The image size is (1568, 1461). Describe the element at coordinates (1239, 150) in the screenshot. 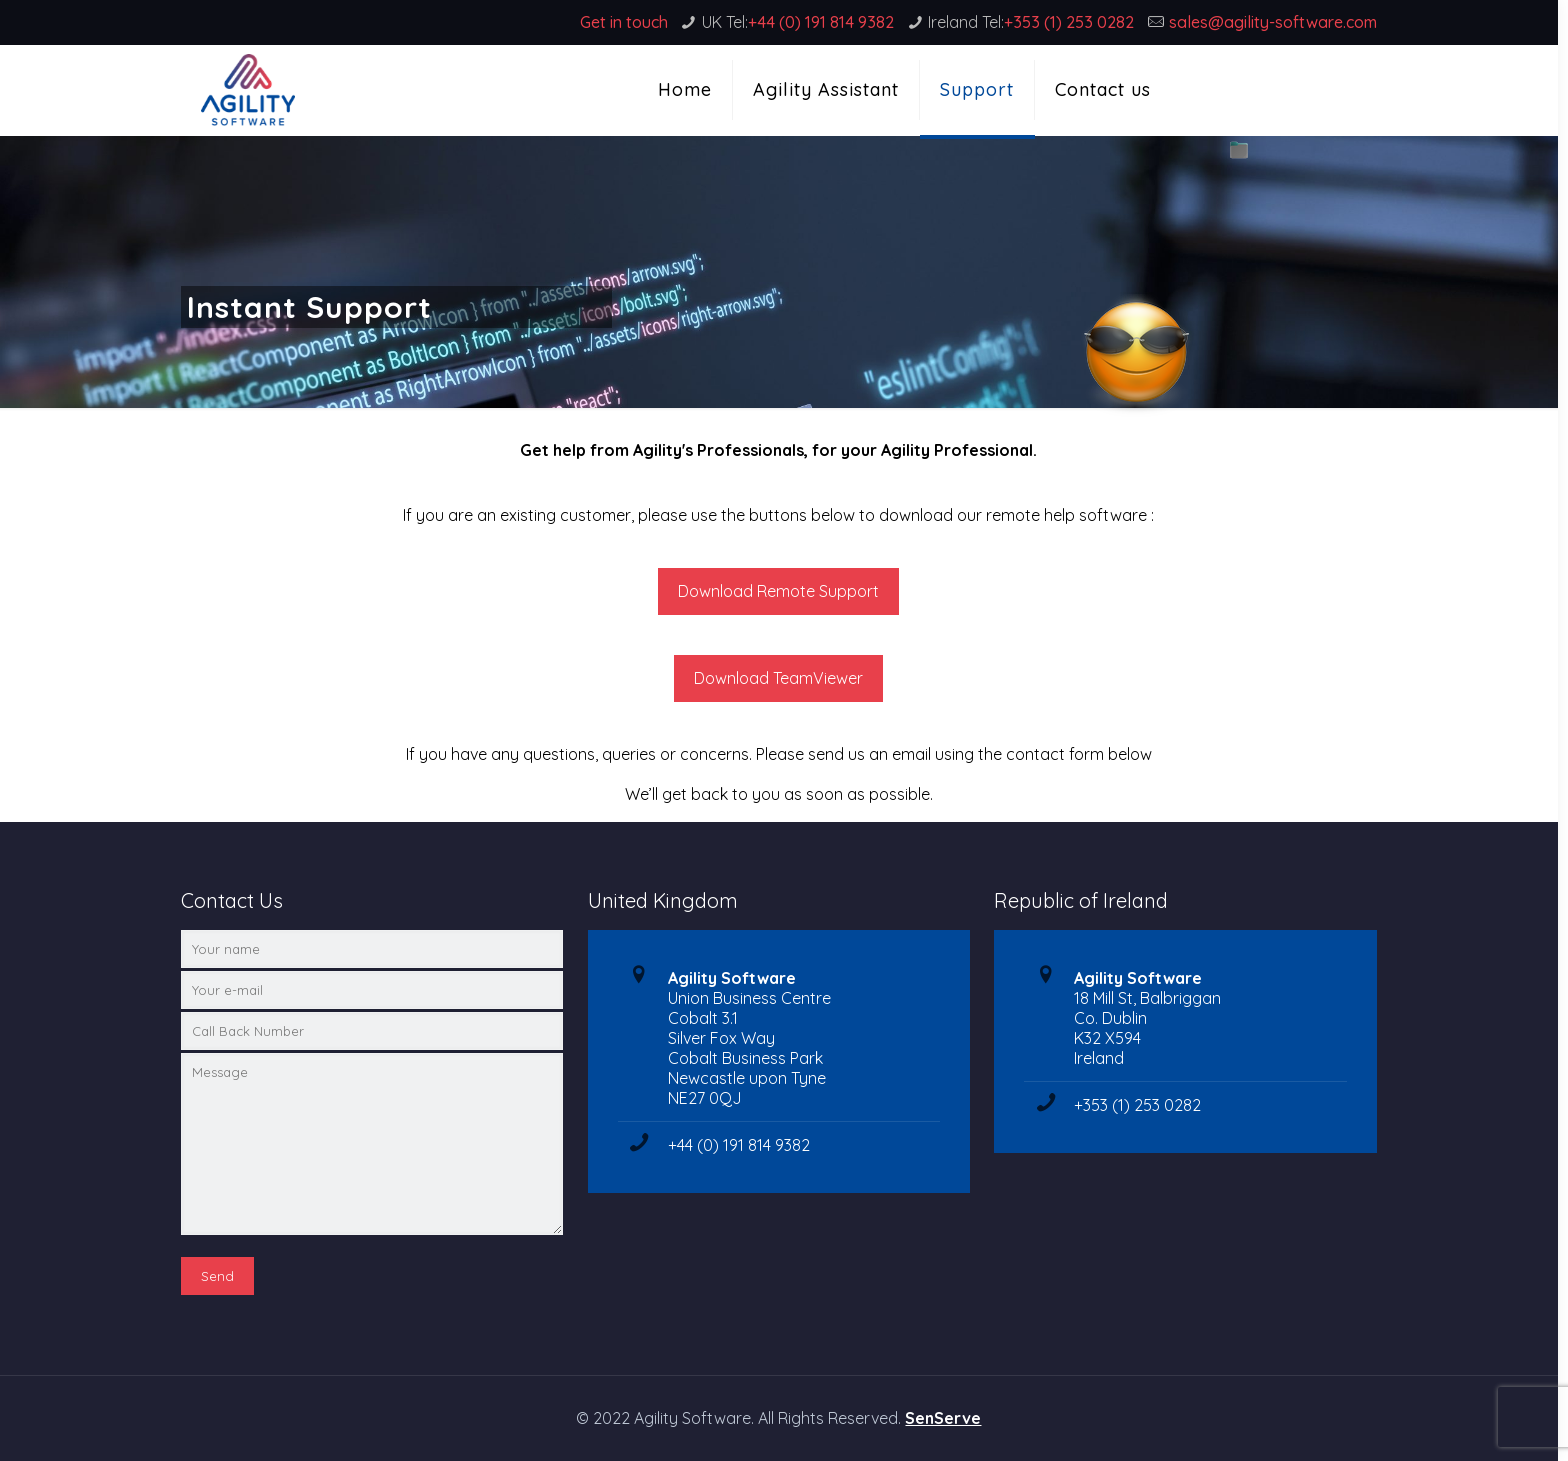

I see `open folder to view contents` at that location.